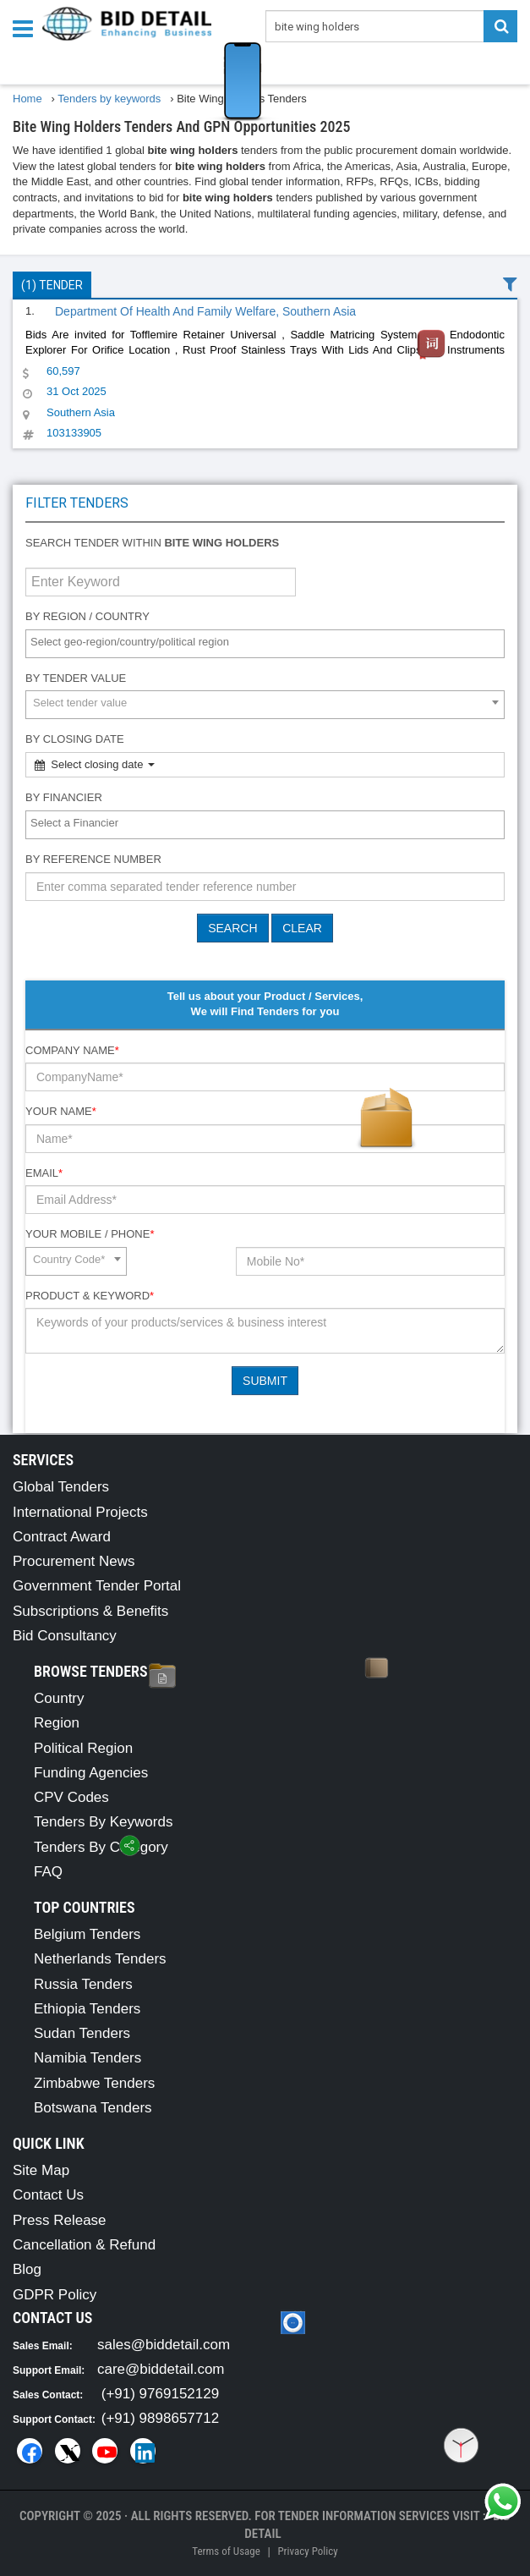  Describe the element at coordinates (376, 1667) in the screenshot. I see `access desktop folder or files` at that location.